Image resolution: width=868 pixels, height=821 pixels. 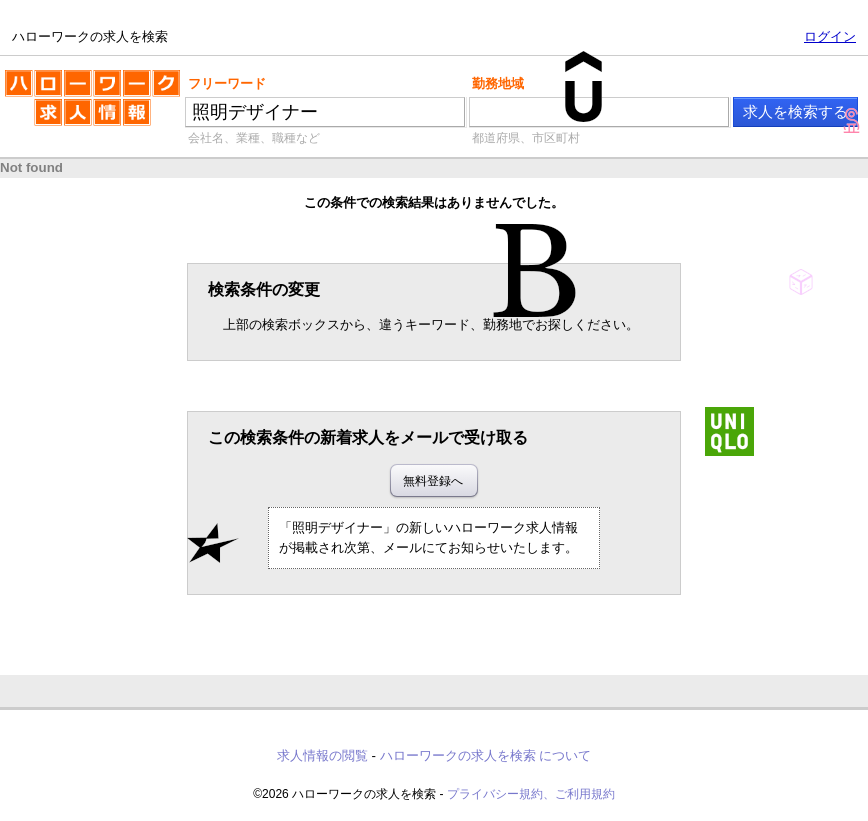 I want to click on open distrobox container management application, so click(x=801, y=282).